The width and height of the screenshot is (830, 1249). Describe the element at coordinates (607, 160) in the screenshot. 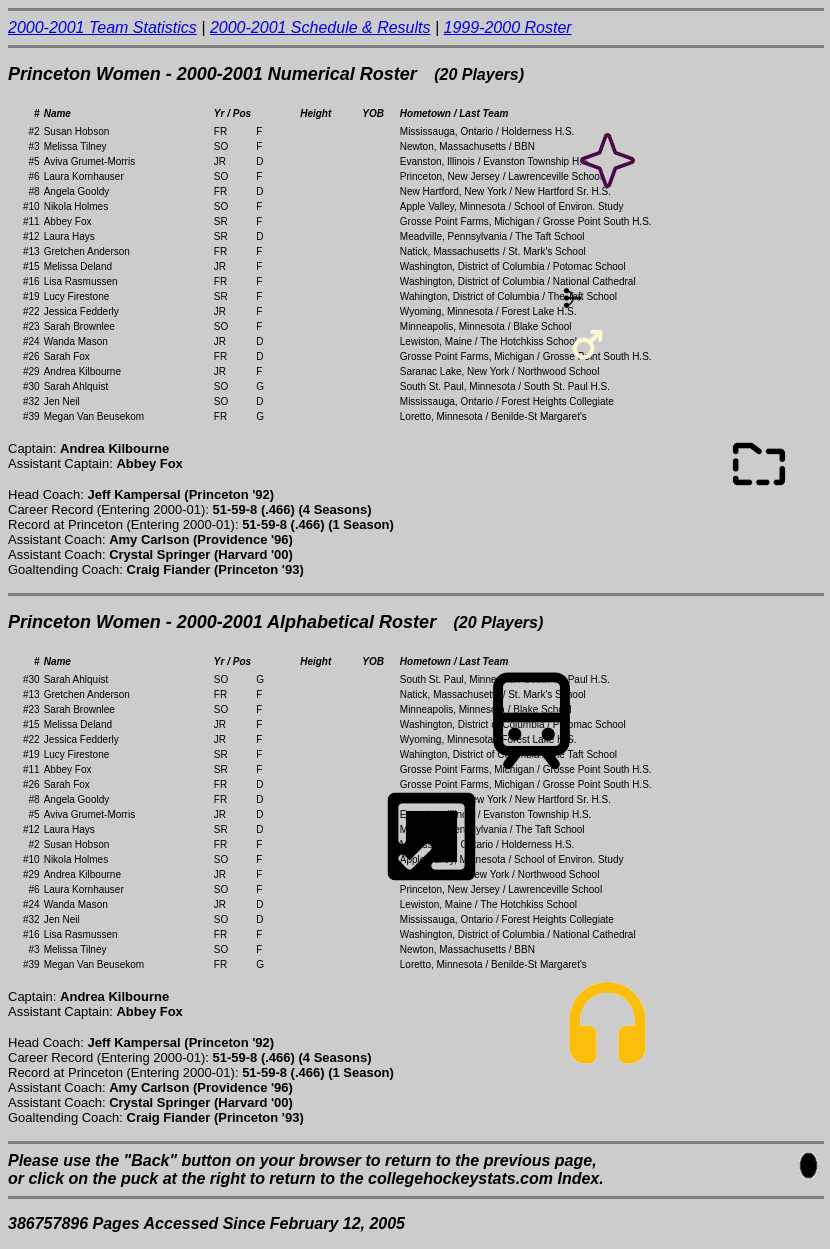

I see `indicates a sparkle or highlight effect` at that location.